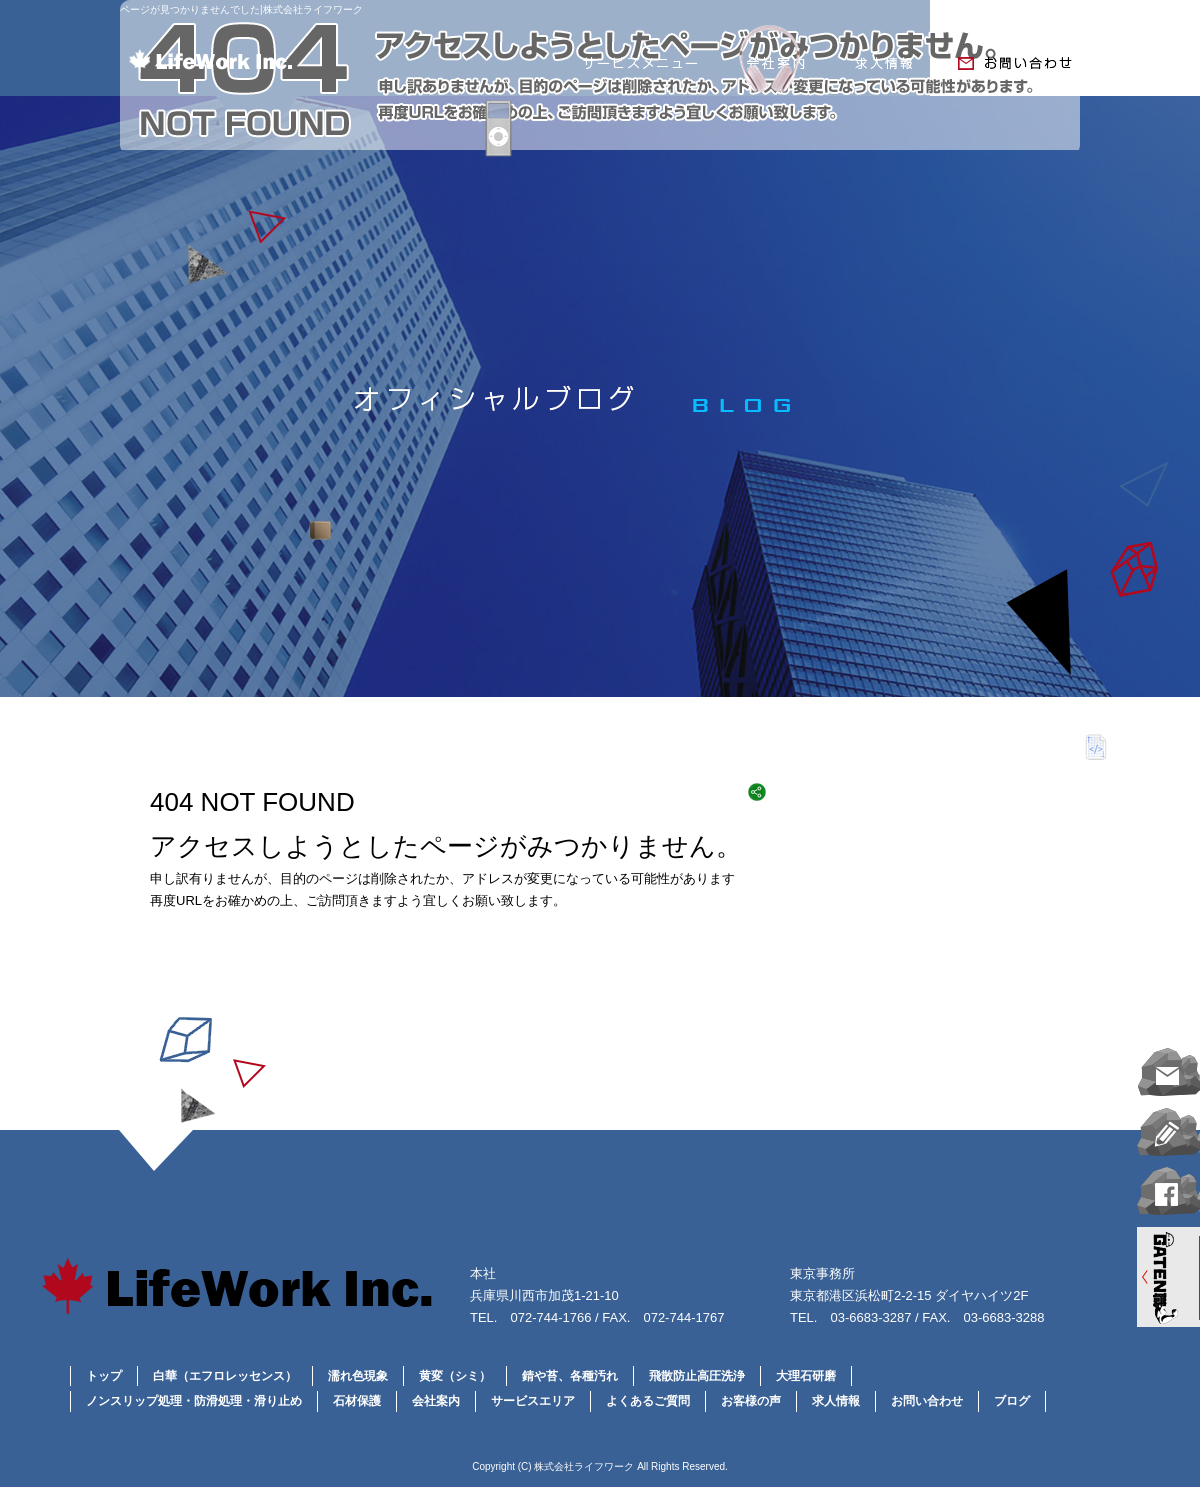 The width and height of the screenshot is (1200, 1487). Describe the element at coordinates (757, 792) in the screenshot. I see `indicates a shared file or folder` at that location.